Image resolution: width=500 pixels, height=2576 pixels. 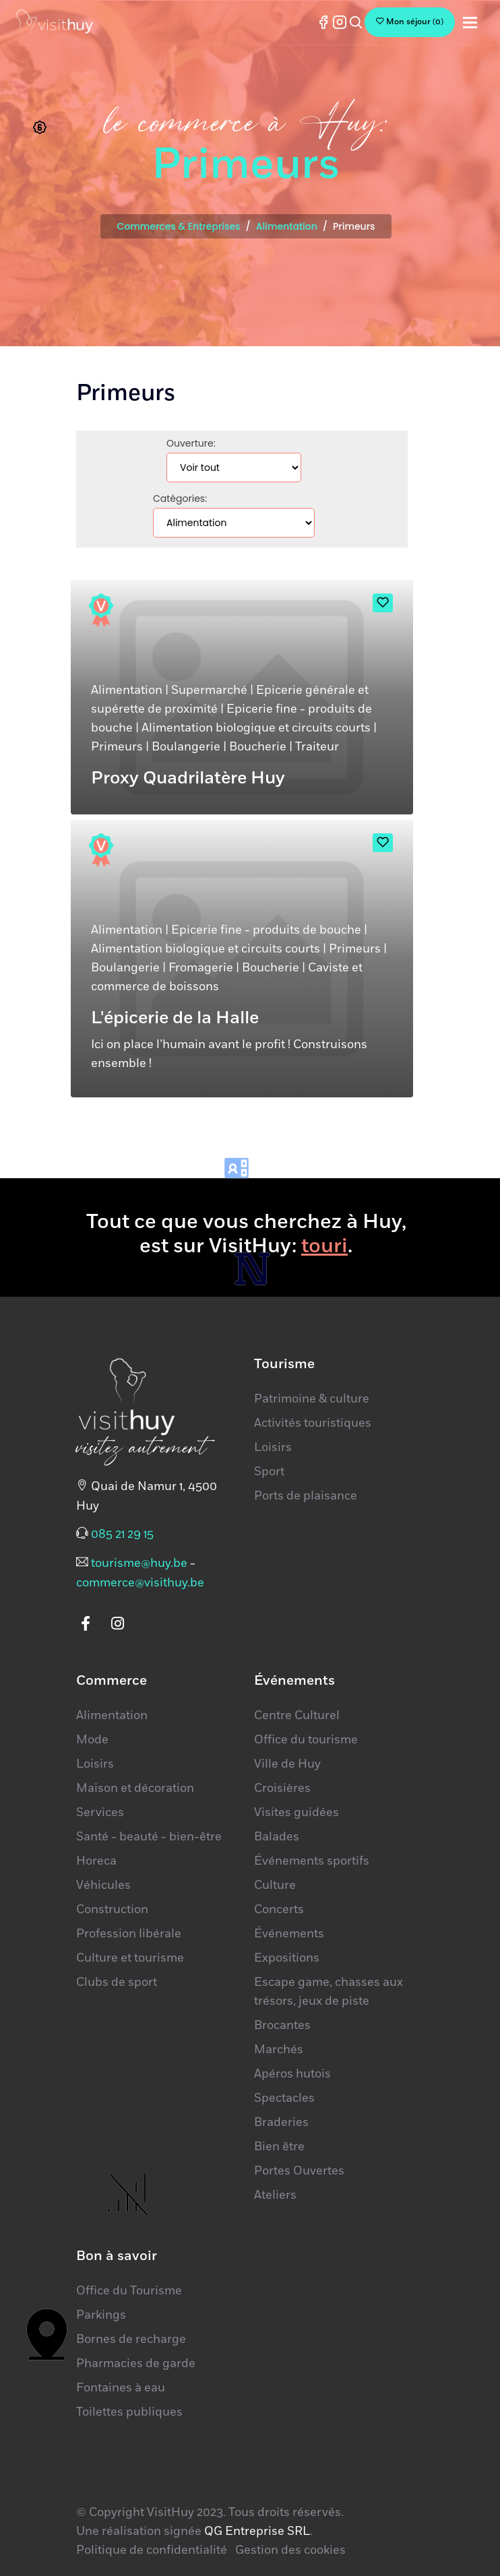 I want to click on start or join a video conference, so click(x=237, y=1168).